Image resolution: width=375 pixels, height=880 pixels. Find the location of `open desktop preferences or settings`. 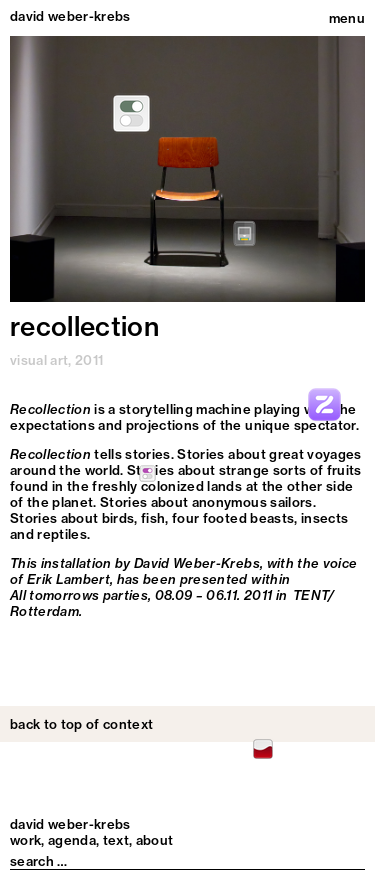

open desktop preferences or settings is located at coordinates (131, 113).